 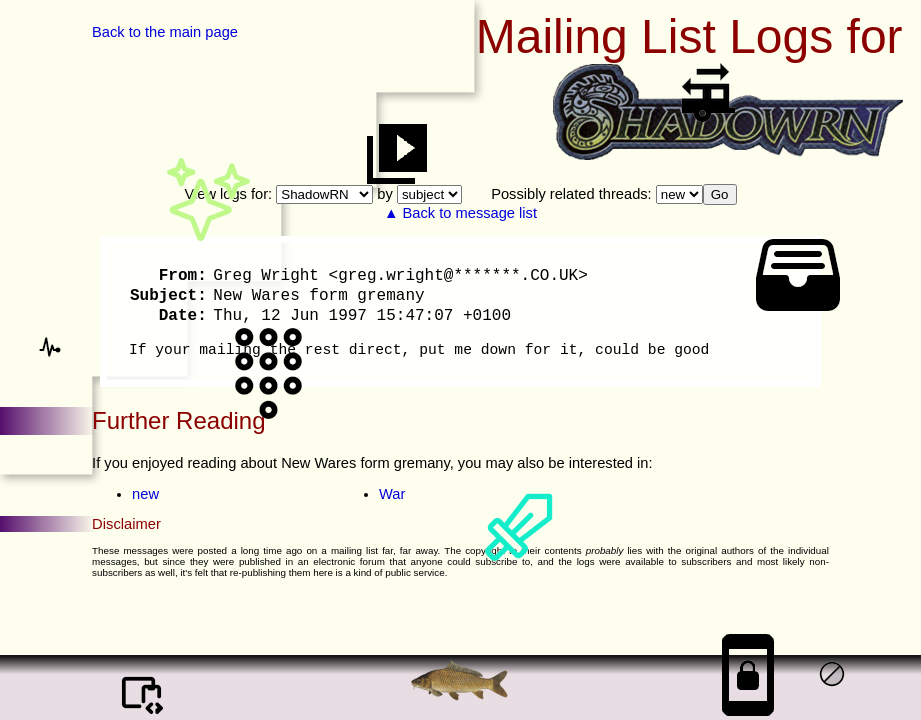 What do you see at coordinates (748, 675) in the screenshot?
I see `lock screen in portrait orientation` at bounding box center [748, 675].